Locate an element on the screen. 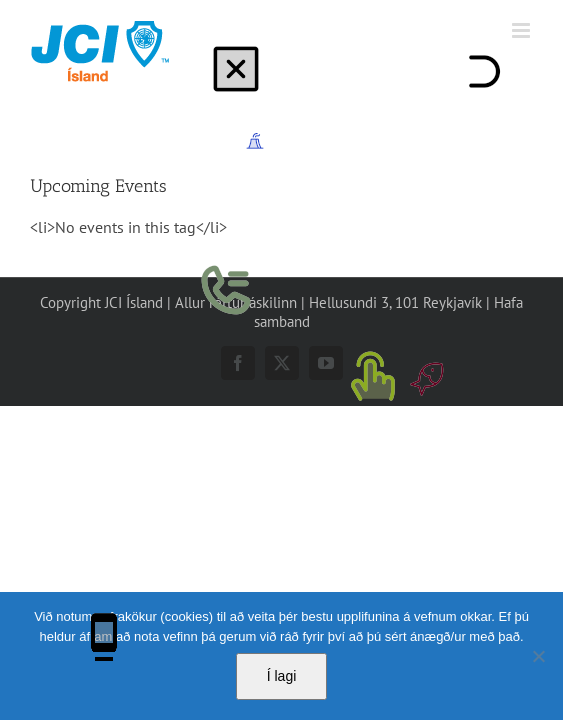 This screenshot has width=563, height=720. indicates nuclear power or energy facility is located at coordinates (255, 142).